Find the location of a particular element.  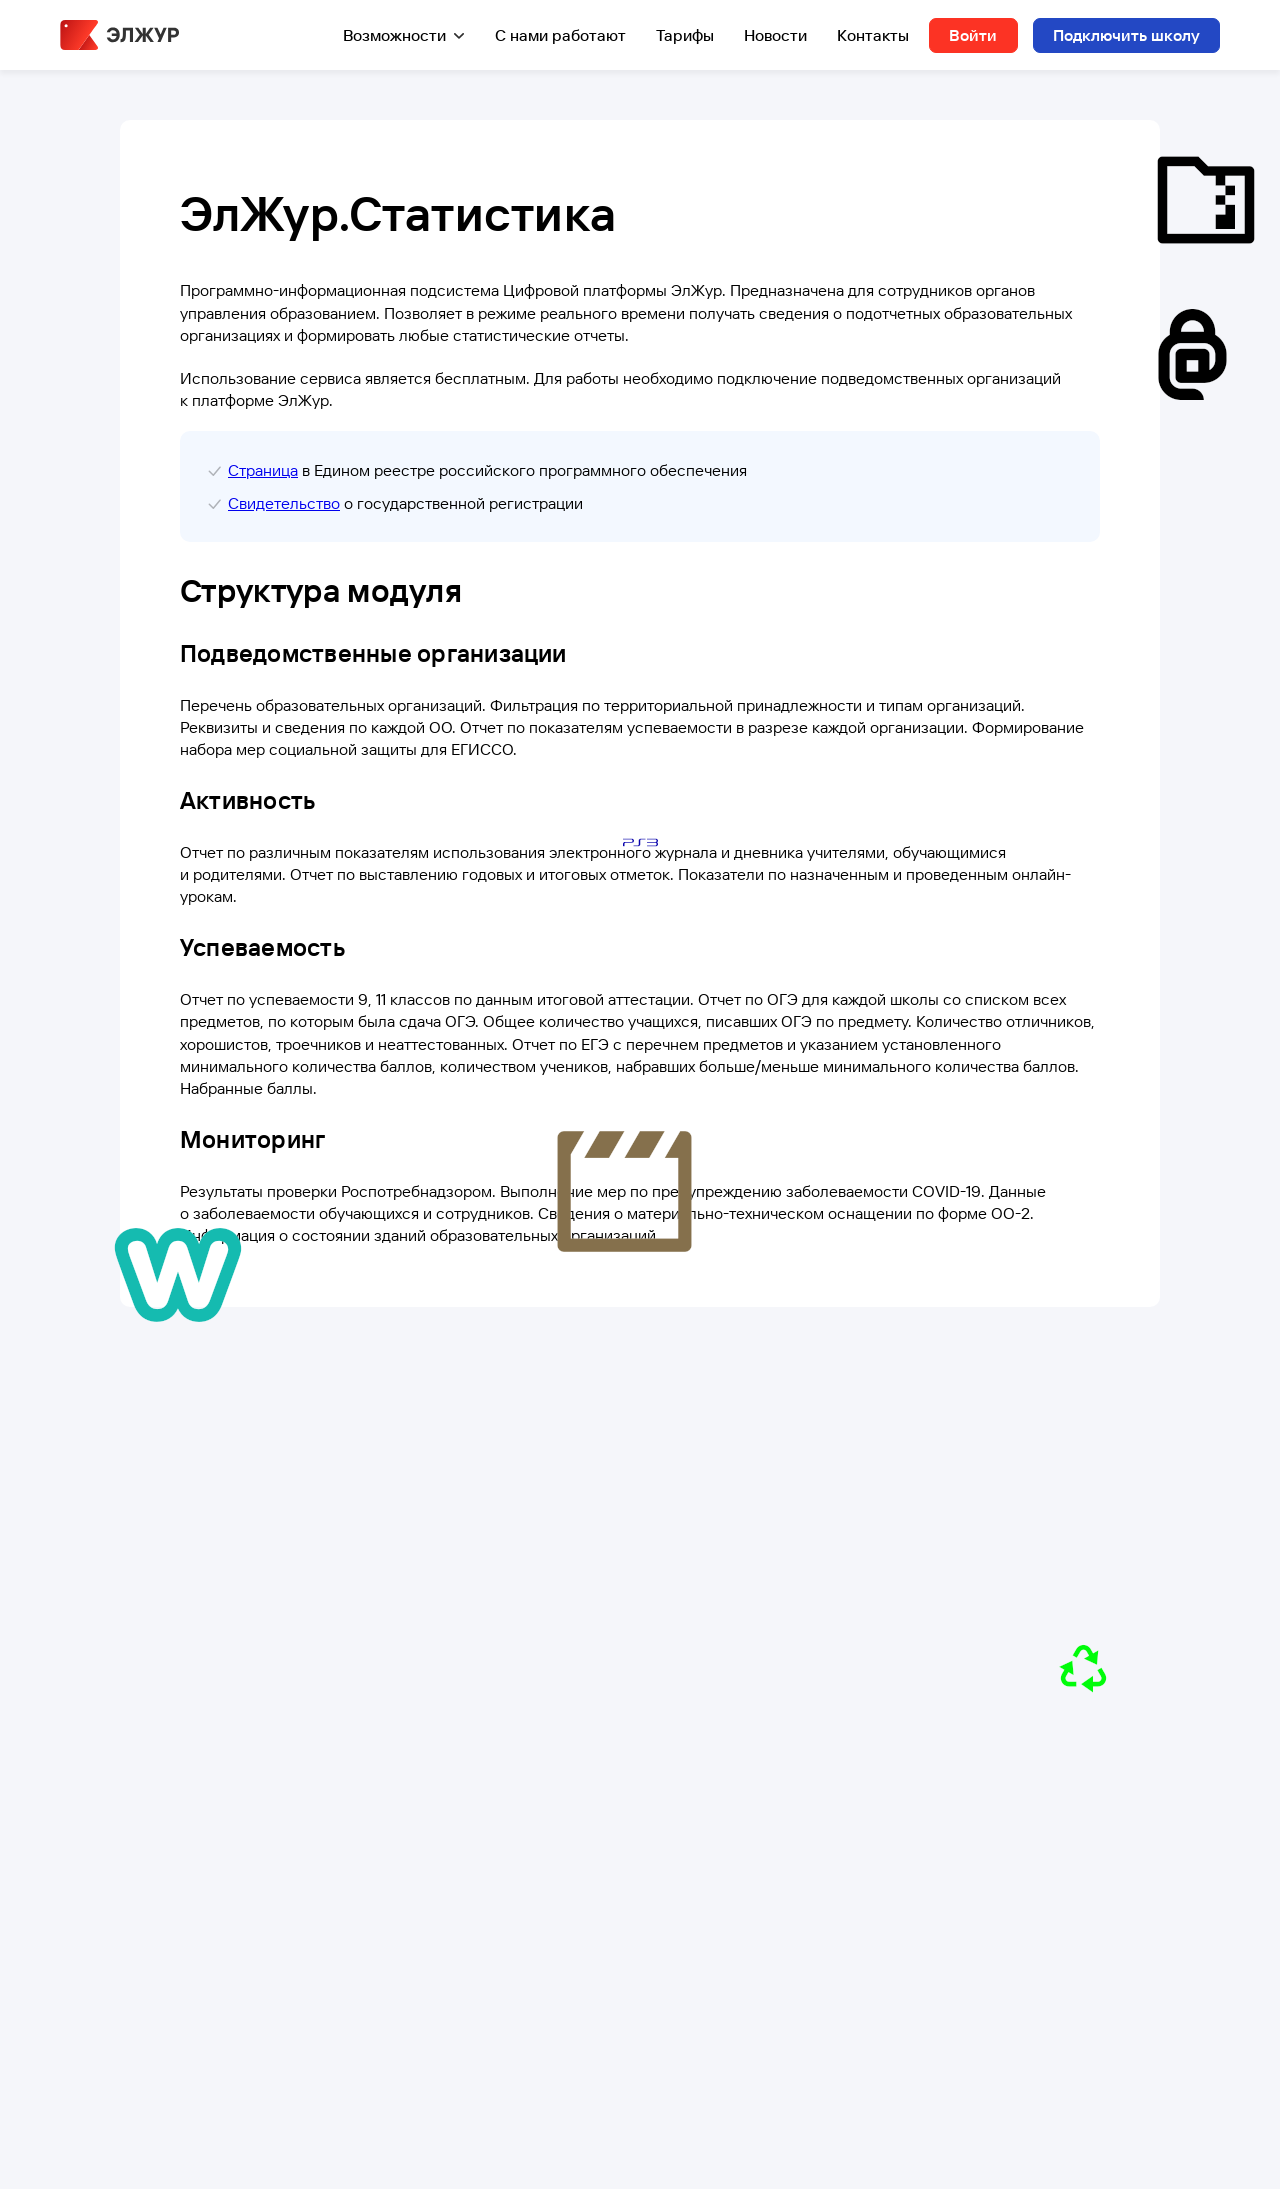

open addy.io email alias service is located at coordinates (1192, 354).